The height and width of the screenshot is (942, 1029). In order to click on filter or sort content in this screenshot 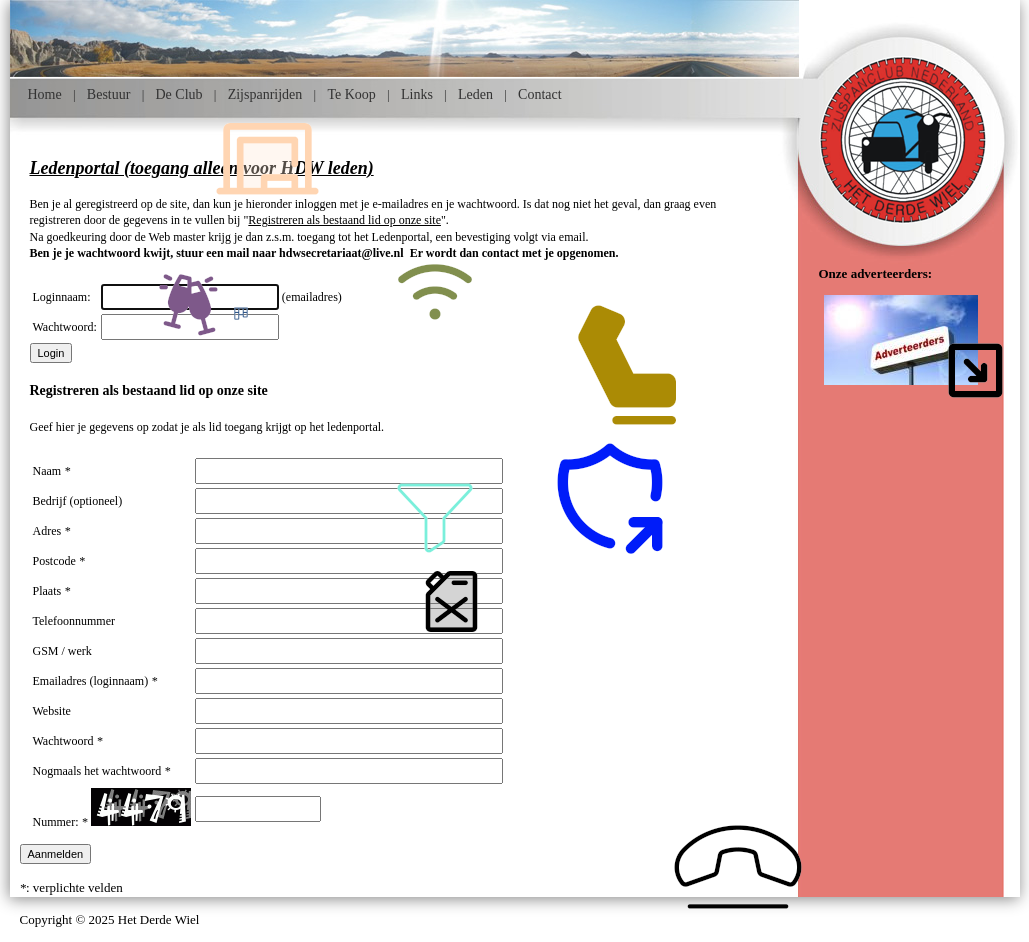, I will do `click(435, 515)`.